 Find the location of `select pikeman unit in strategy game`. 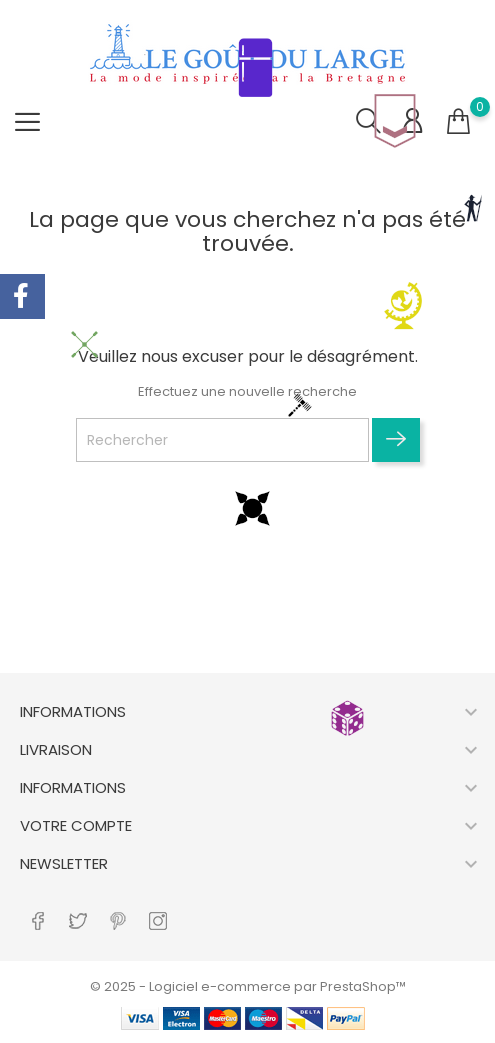

select pikeman unit in strategy game is located at coordinates (473, 208).